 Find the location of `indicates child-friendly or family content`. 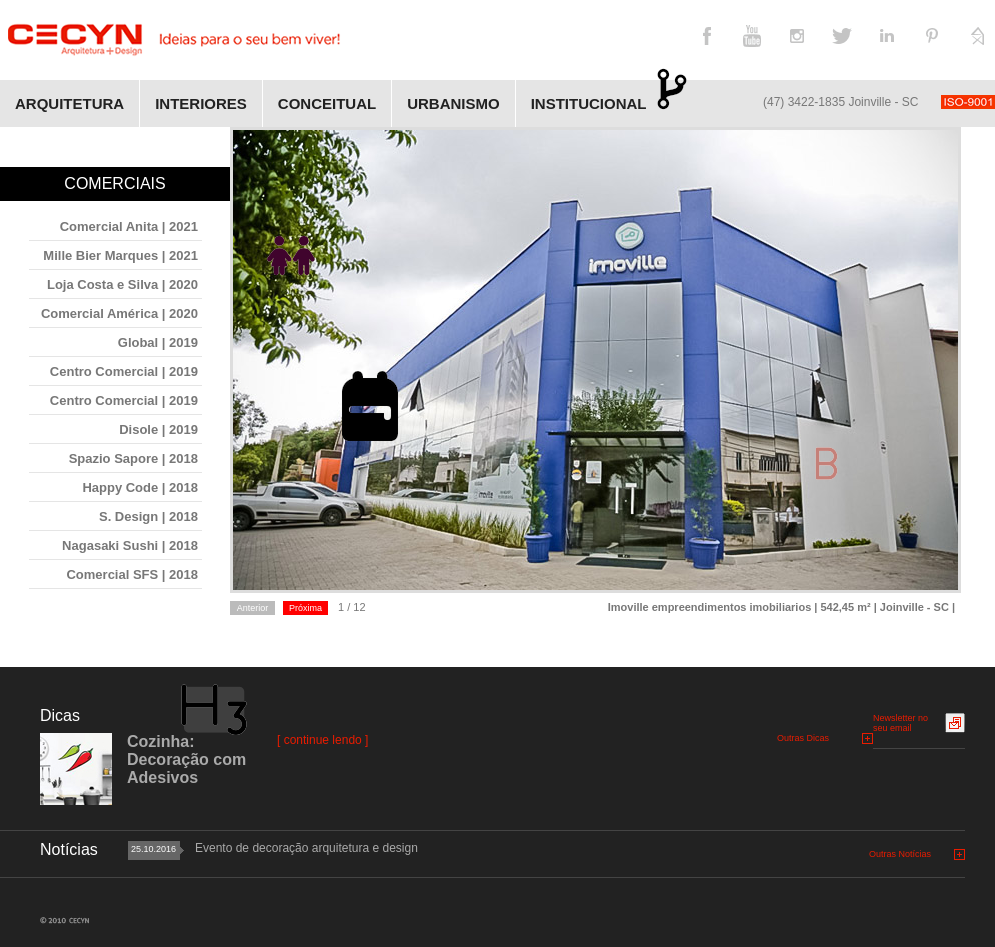

indicates child-friendly or family content is located at coordinates (291, 255).